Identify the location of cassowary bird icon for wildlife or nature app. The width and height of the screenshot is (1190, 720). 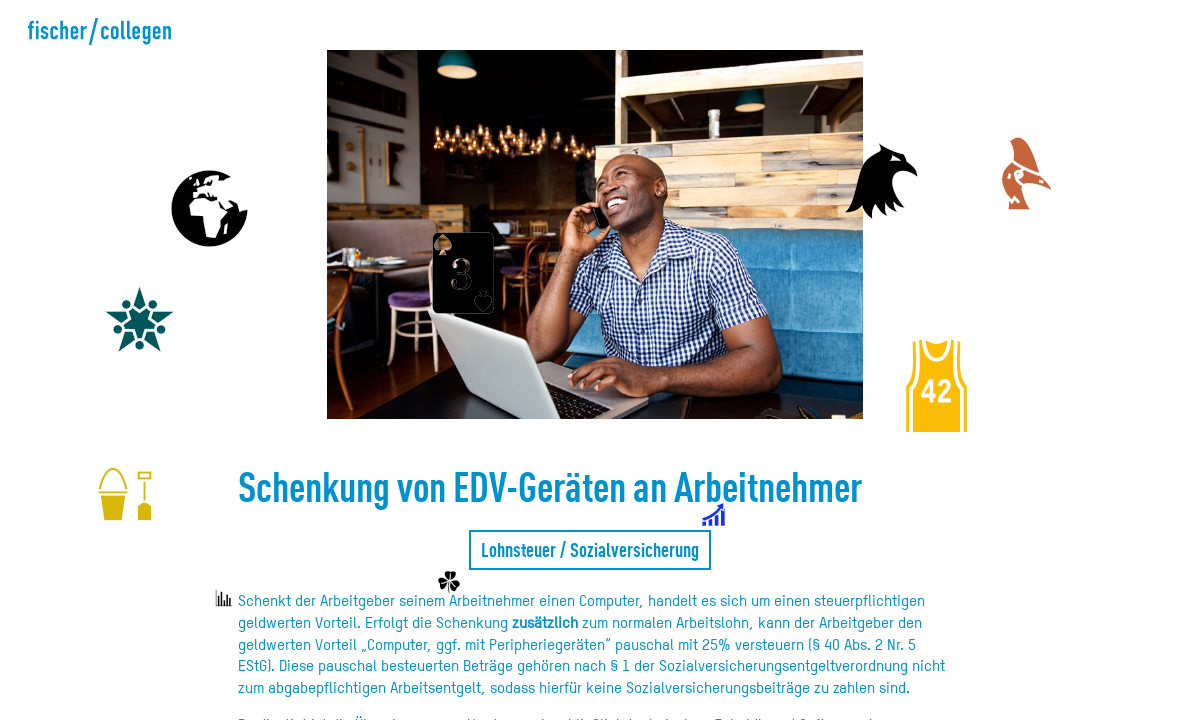
(1023, 173).